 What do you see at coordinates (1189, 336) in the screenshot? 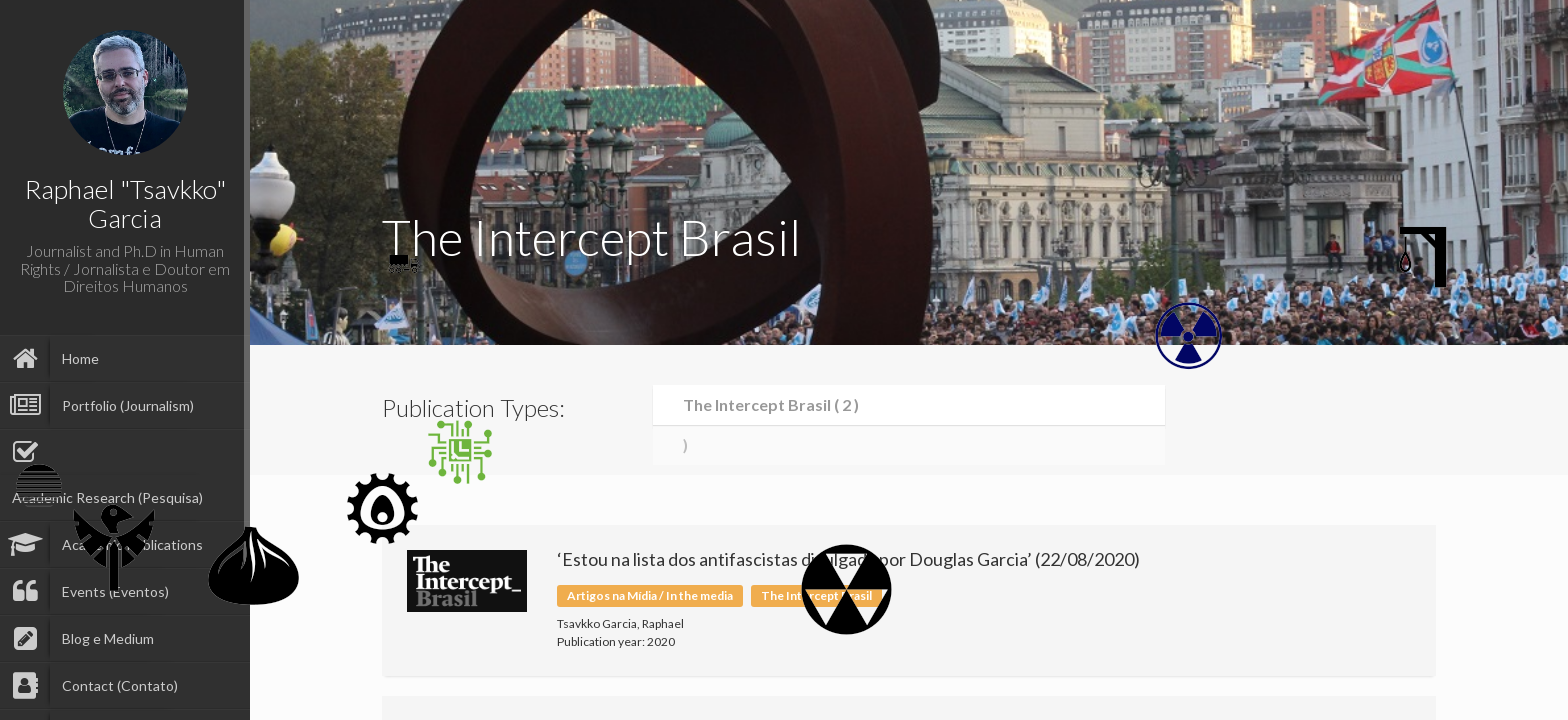
I see `indicates radioactive or hazardous material warning` at bounding box center [1189, 336].